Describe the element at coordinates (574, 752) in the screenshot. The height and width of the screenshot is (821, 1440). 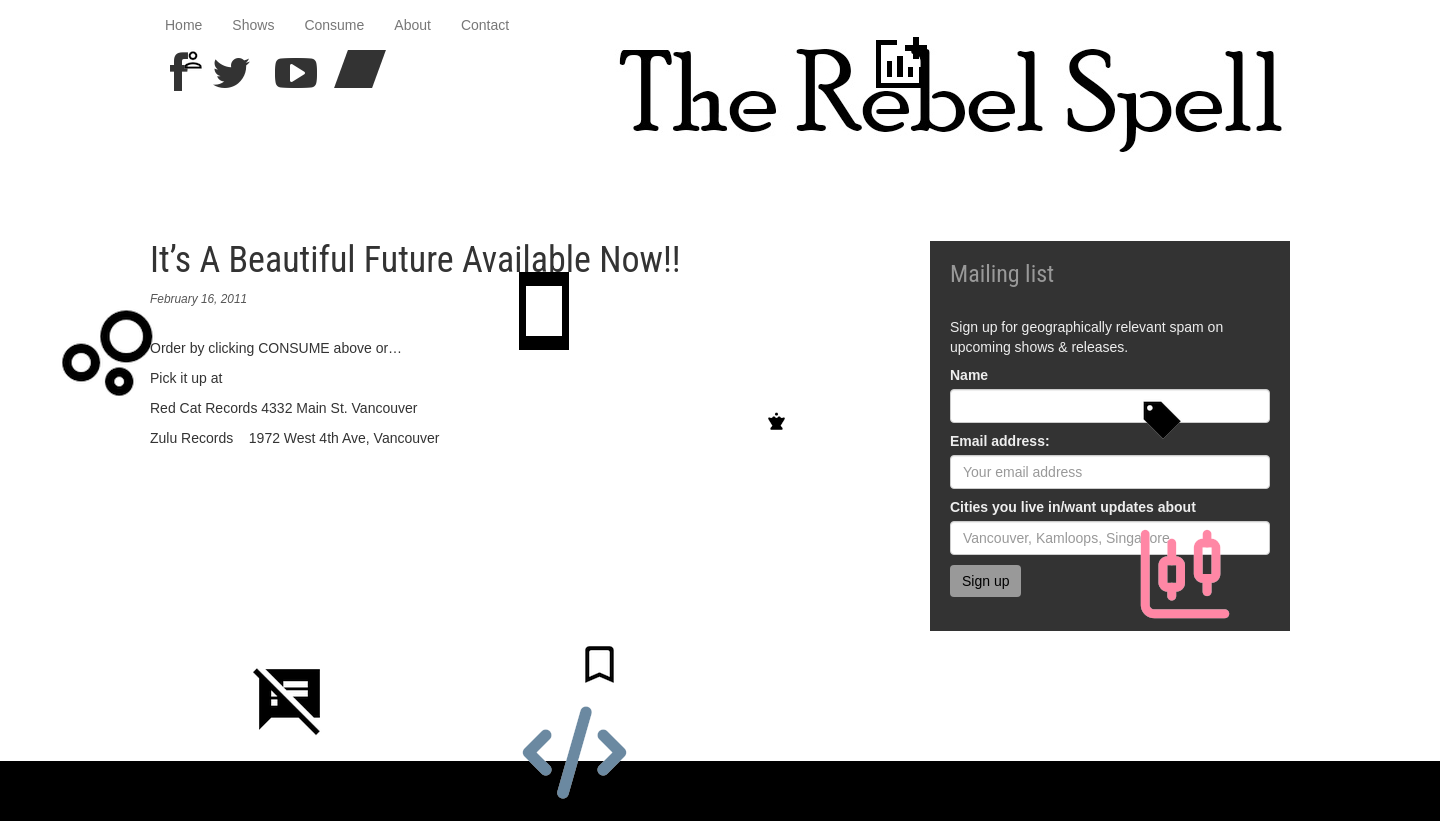
I see `view or edit source code` at that location.